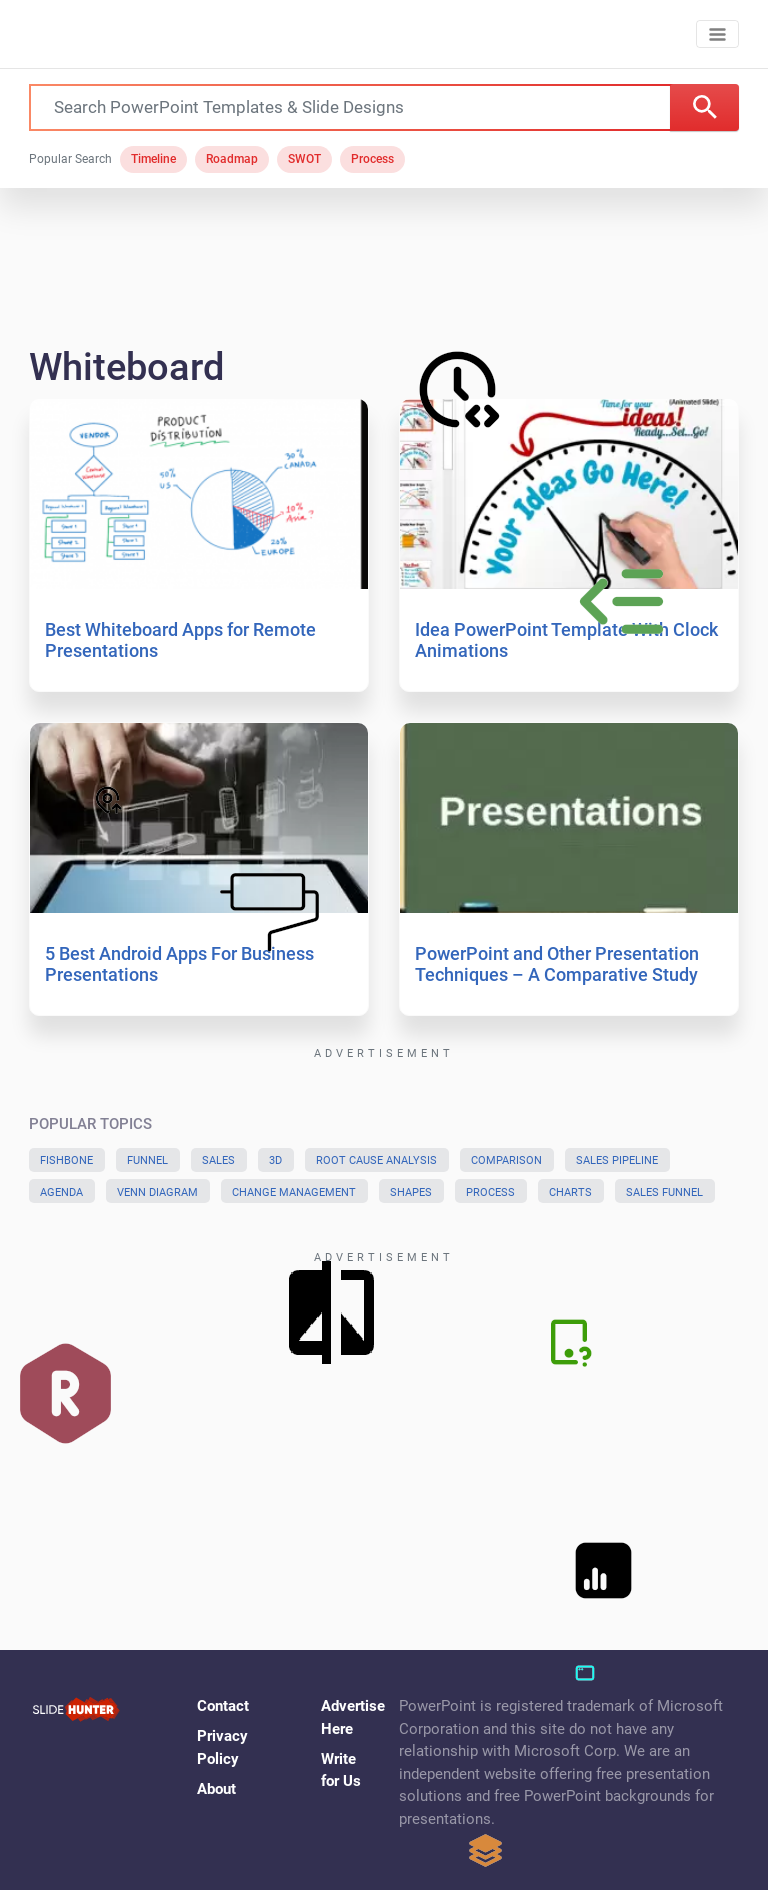 The image size is (768, 1890). What do you see at coordinates (603, 1570) in the screenshot?
I see `align content to bottom-left corner` at bounding box center [603, 1570].